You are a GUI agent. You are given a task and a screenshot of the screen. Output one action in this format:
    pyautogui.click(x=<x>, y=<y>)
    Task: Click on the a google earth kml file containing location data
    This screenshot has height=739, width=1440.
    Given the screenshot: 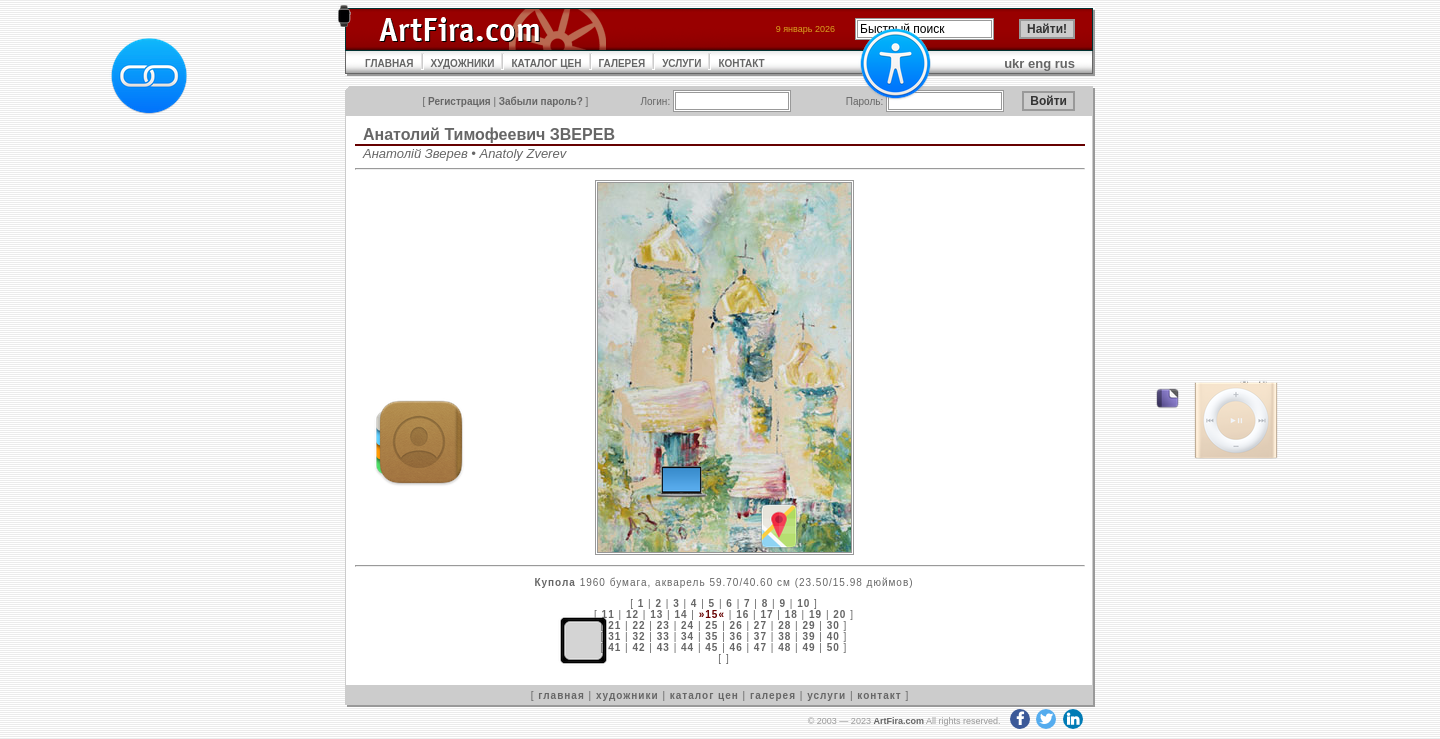 What is the action you would take?
    pyautogui.click(x=779, y=526)
    